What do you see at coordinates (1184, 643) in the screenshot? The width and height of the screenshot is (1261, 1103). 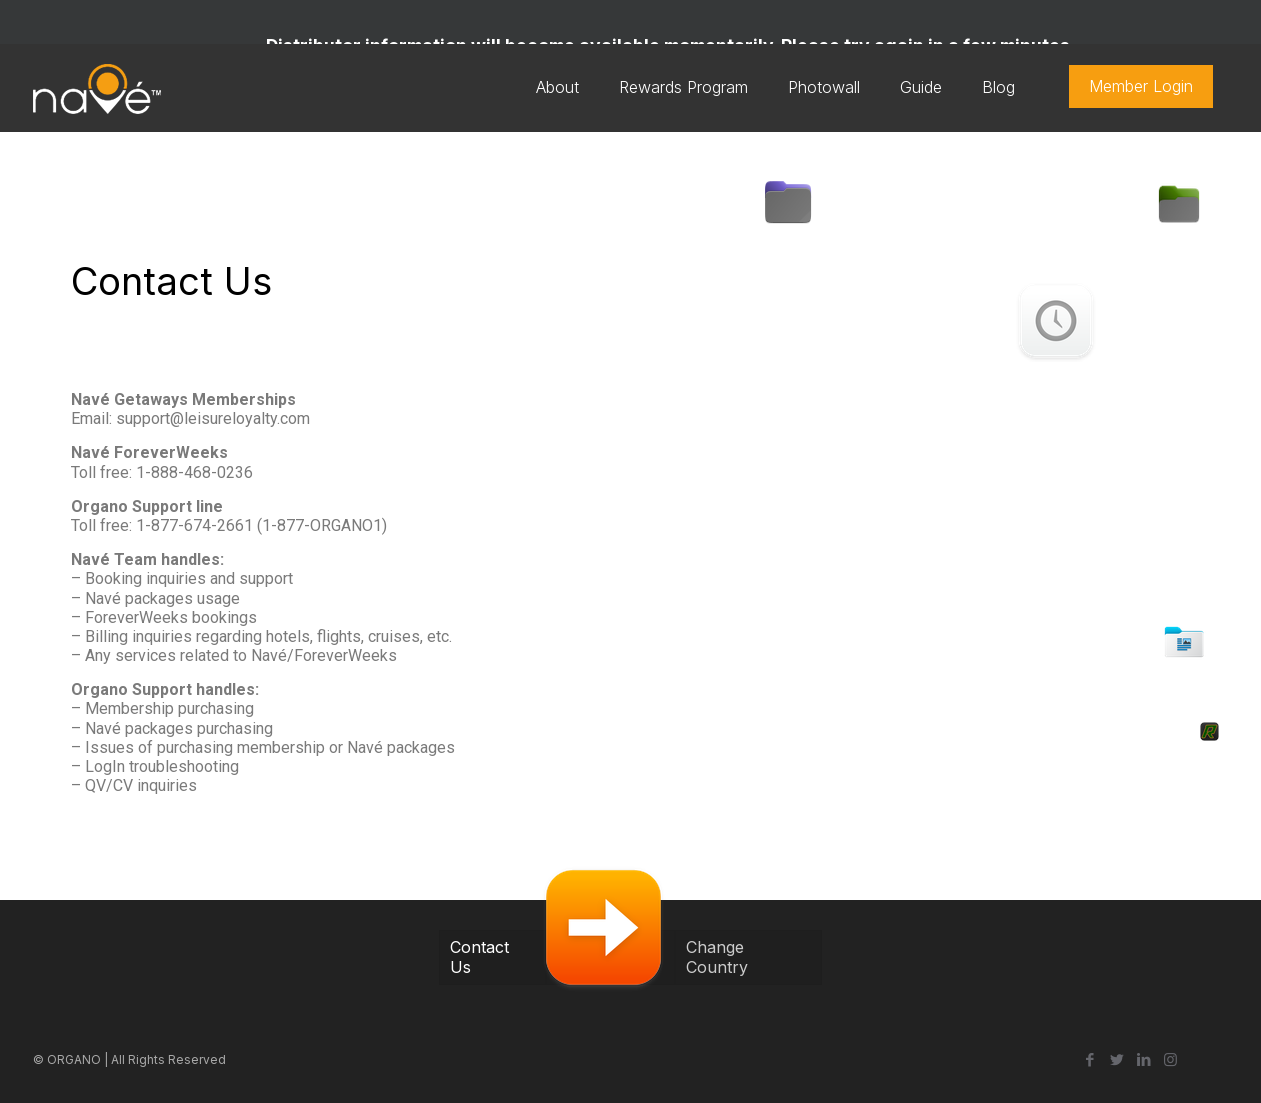 I see `open folder containing LibreOffice Writer documents` at bounding box center [1184, 643].